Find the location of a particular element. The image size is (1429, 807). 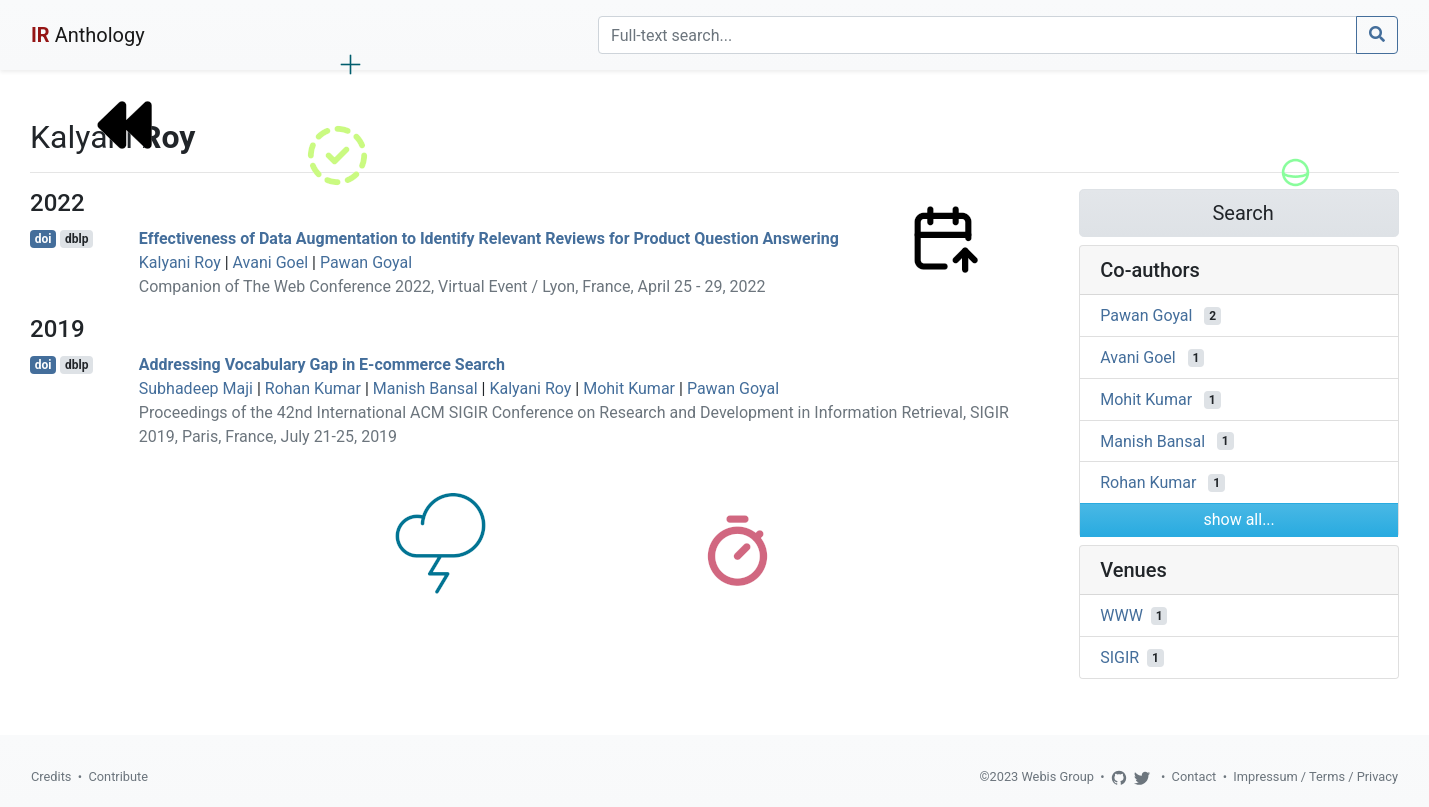

view 3D or globe-related content is located at coordinates (1295, 172).